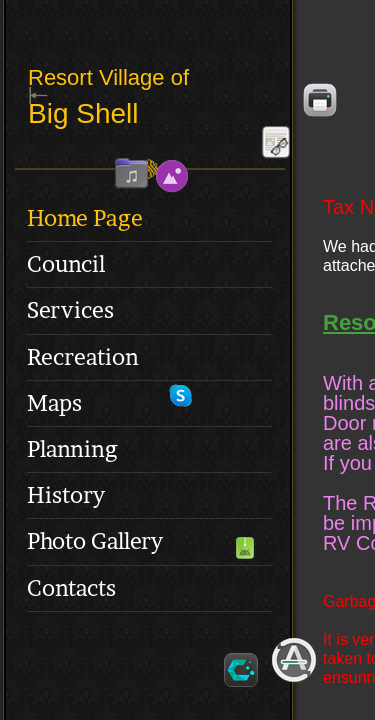 The image size is (375, 720). I want to click on open the documents app, so click(276, 142).